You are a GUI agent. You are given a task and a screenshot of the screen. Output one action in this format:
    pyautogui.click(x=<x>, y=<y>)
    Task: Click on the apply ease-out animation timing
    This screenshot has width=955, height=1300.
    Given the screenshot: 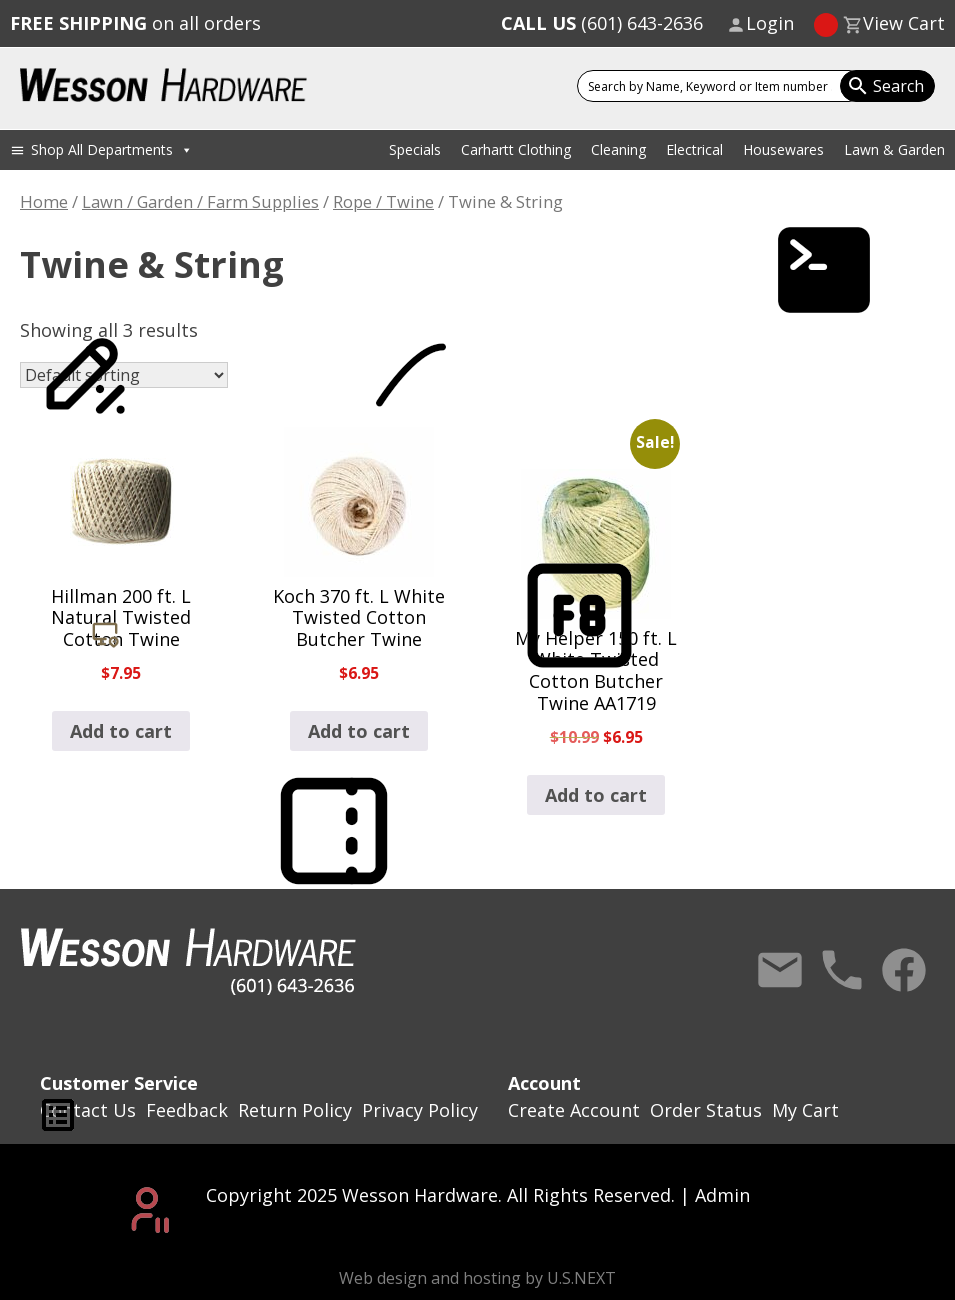 What is the action you would take?
    pyautogui.click(x=411, y=375)
    